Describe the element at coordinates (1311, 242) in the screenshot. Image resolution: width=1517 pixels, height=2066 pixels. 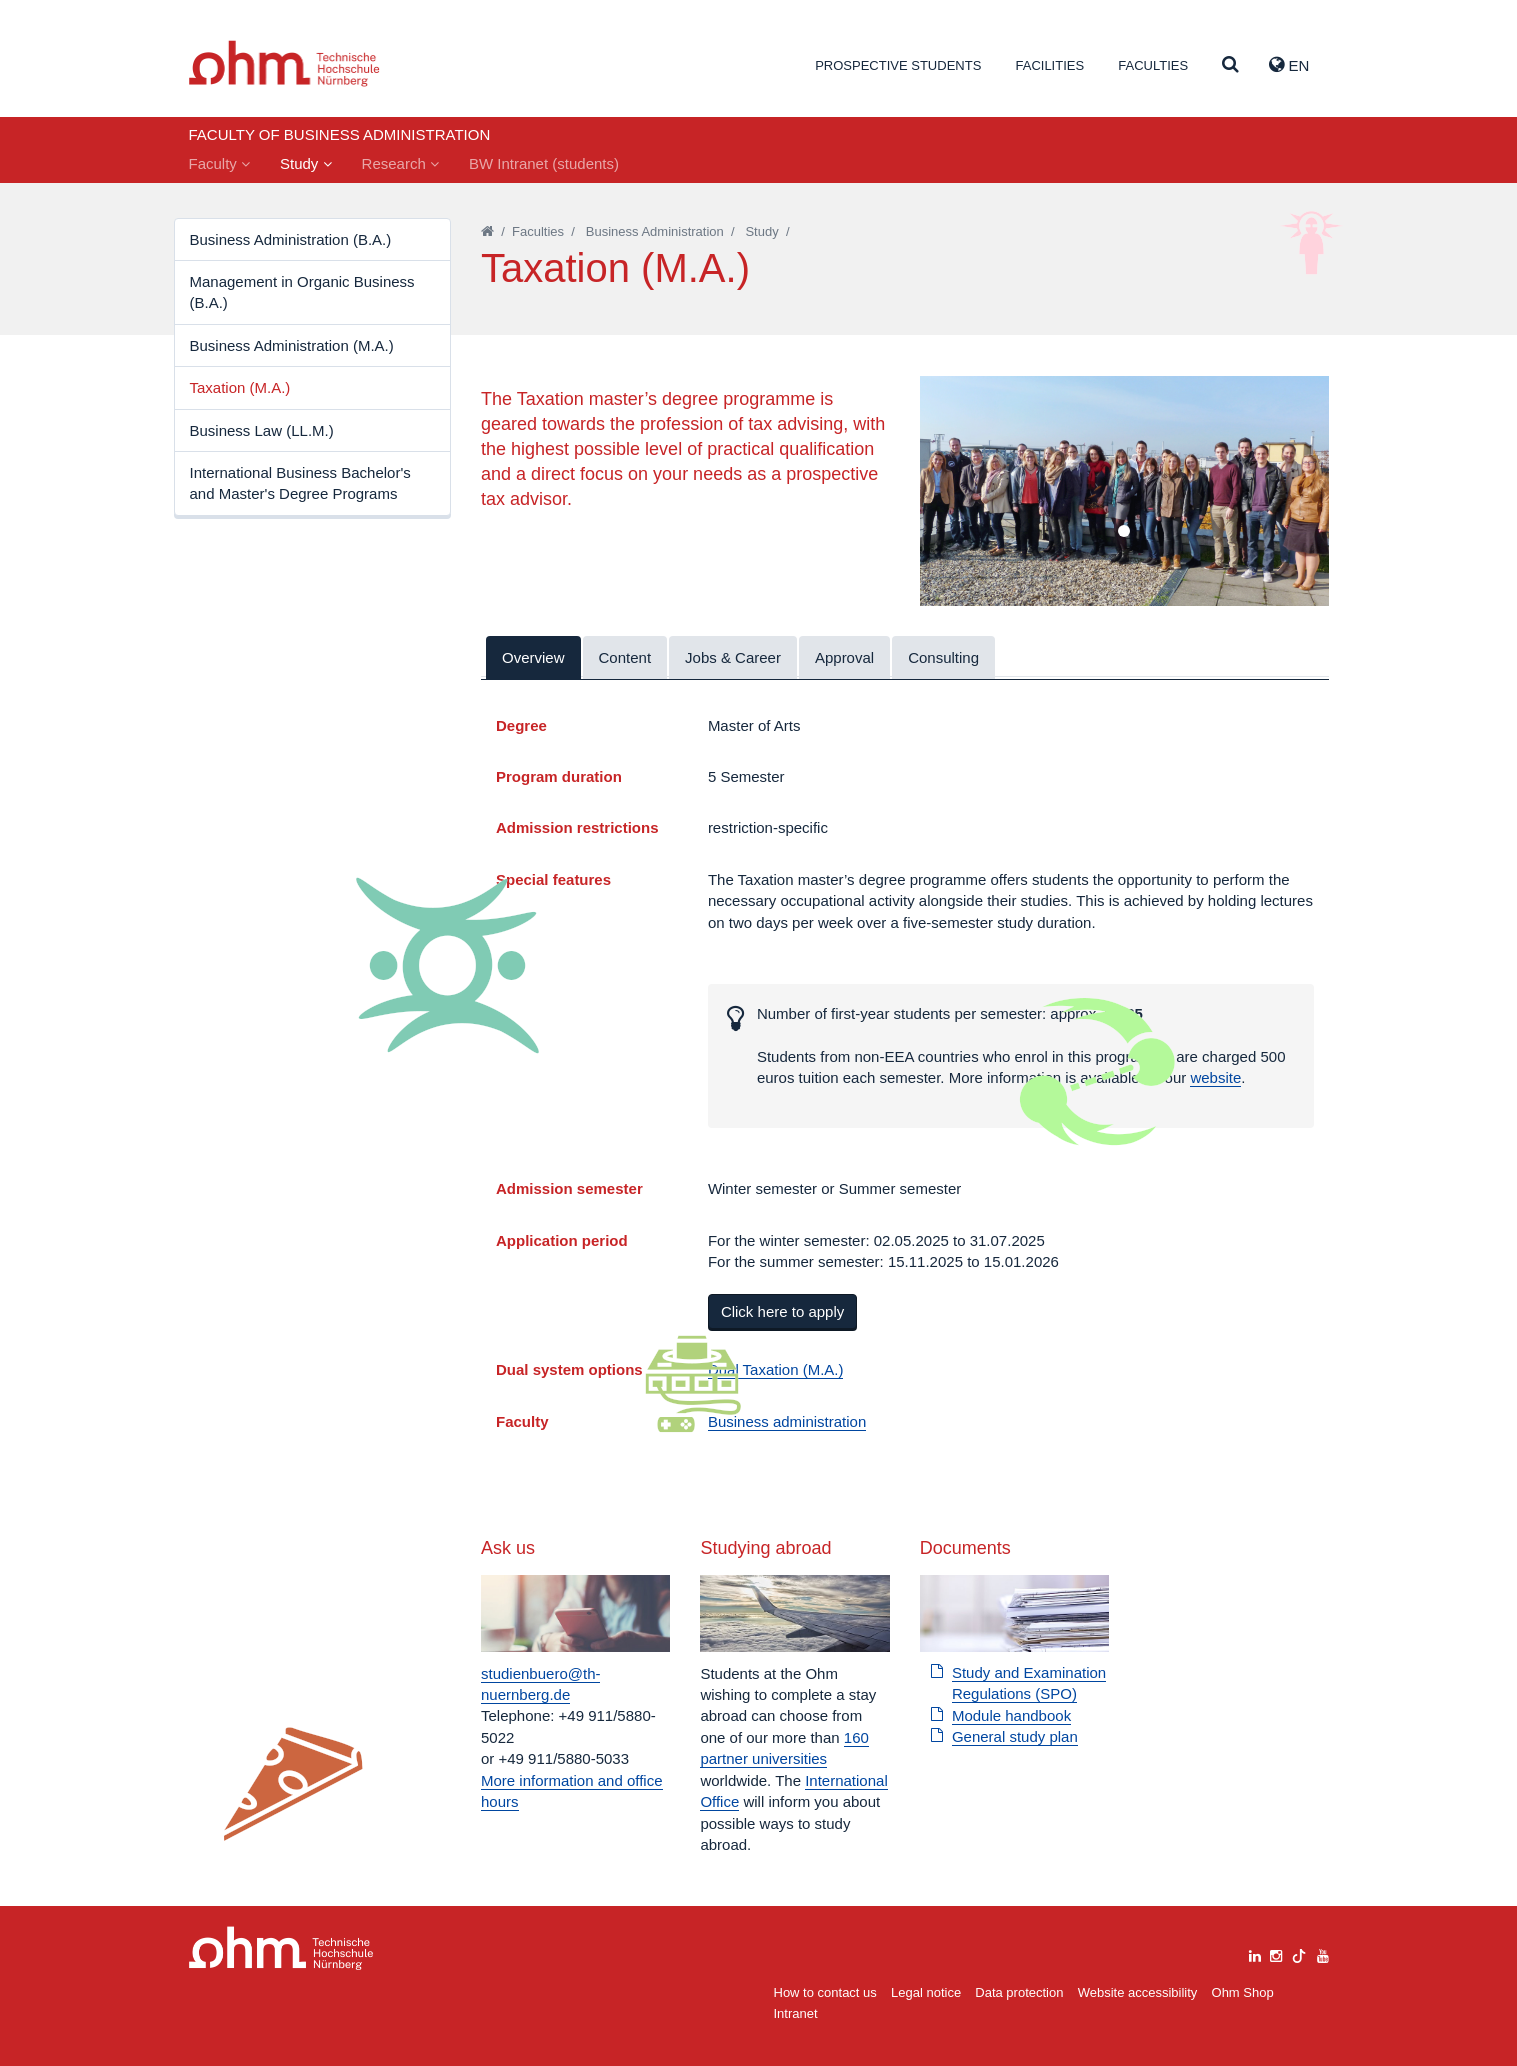
I see `activate rear shield or defensive aura ability` at that location.